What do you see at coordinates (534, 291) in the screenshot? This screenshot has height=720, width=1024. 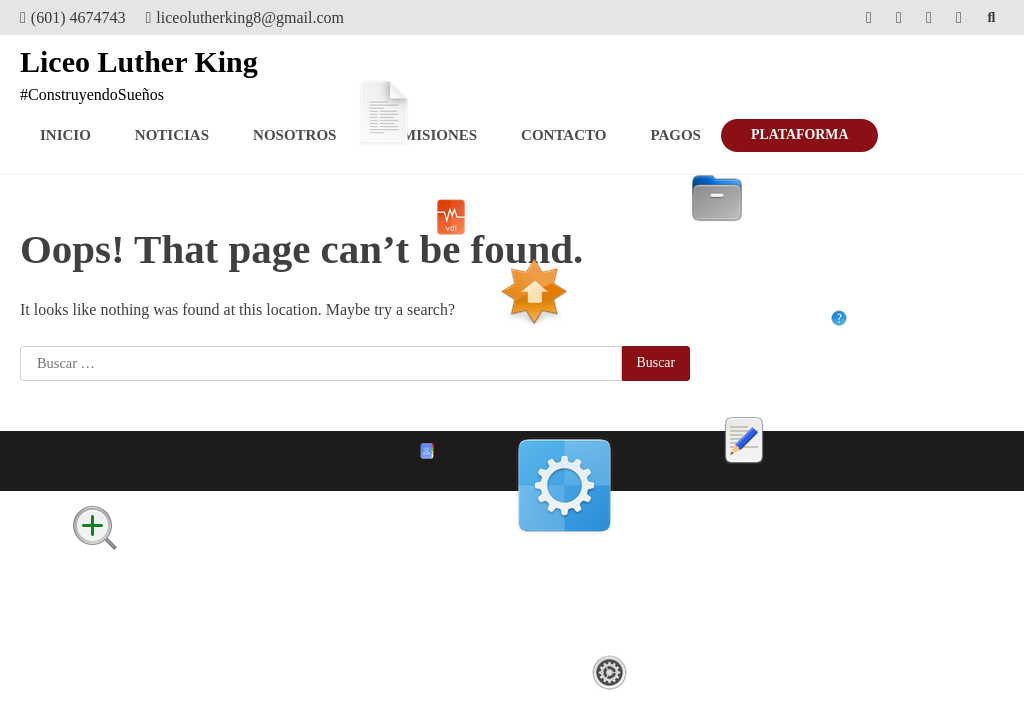 I see `indicates a software update is available` at bounding box center [534, 291].